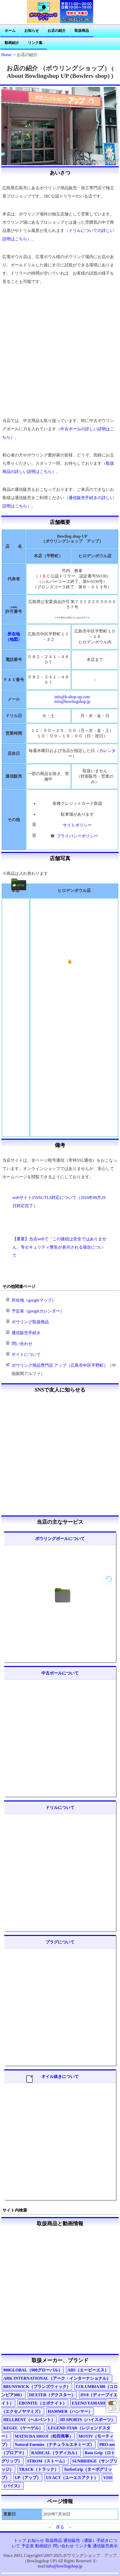  What do you see at coordinates (109, 1581) in the screenshot?
I see `rotate screen counter-clockwise` at bounding box center [109, 1581].